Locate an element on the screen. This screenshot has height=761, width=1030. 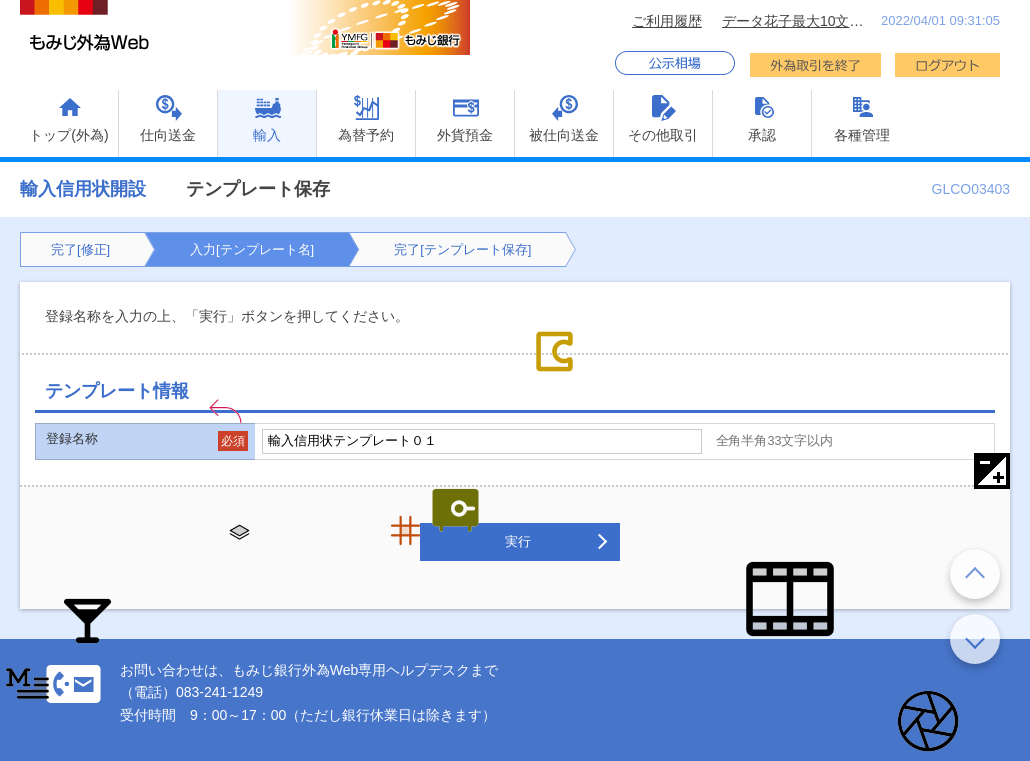
open coda app is located at coordinates (554, 351).